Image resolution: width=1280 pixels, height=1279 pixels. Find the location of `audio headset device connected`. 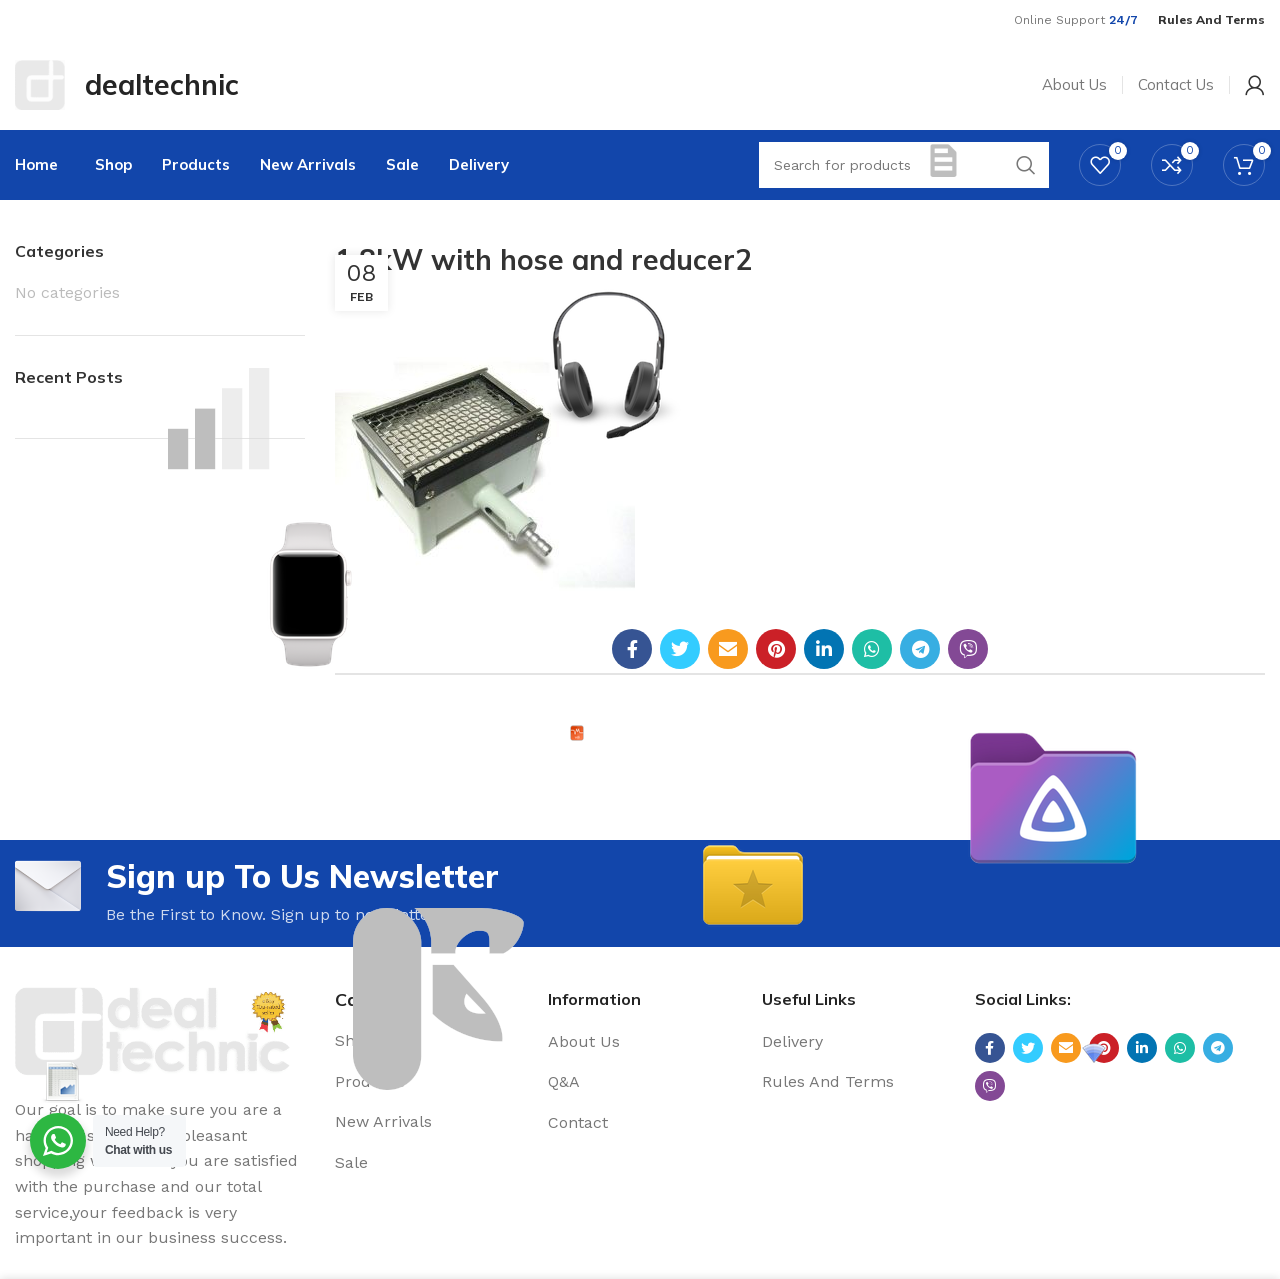

audio headset device connected is located at coordinates (608, 364).